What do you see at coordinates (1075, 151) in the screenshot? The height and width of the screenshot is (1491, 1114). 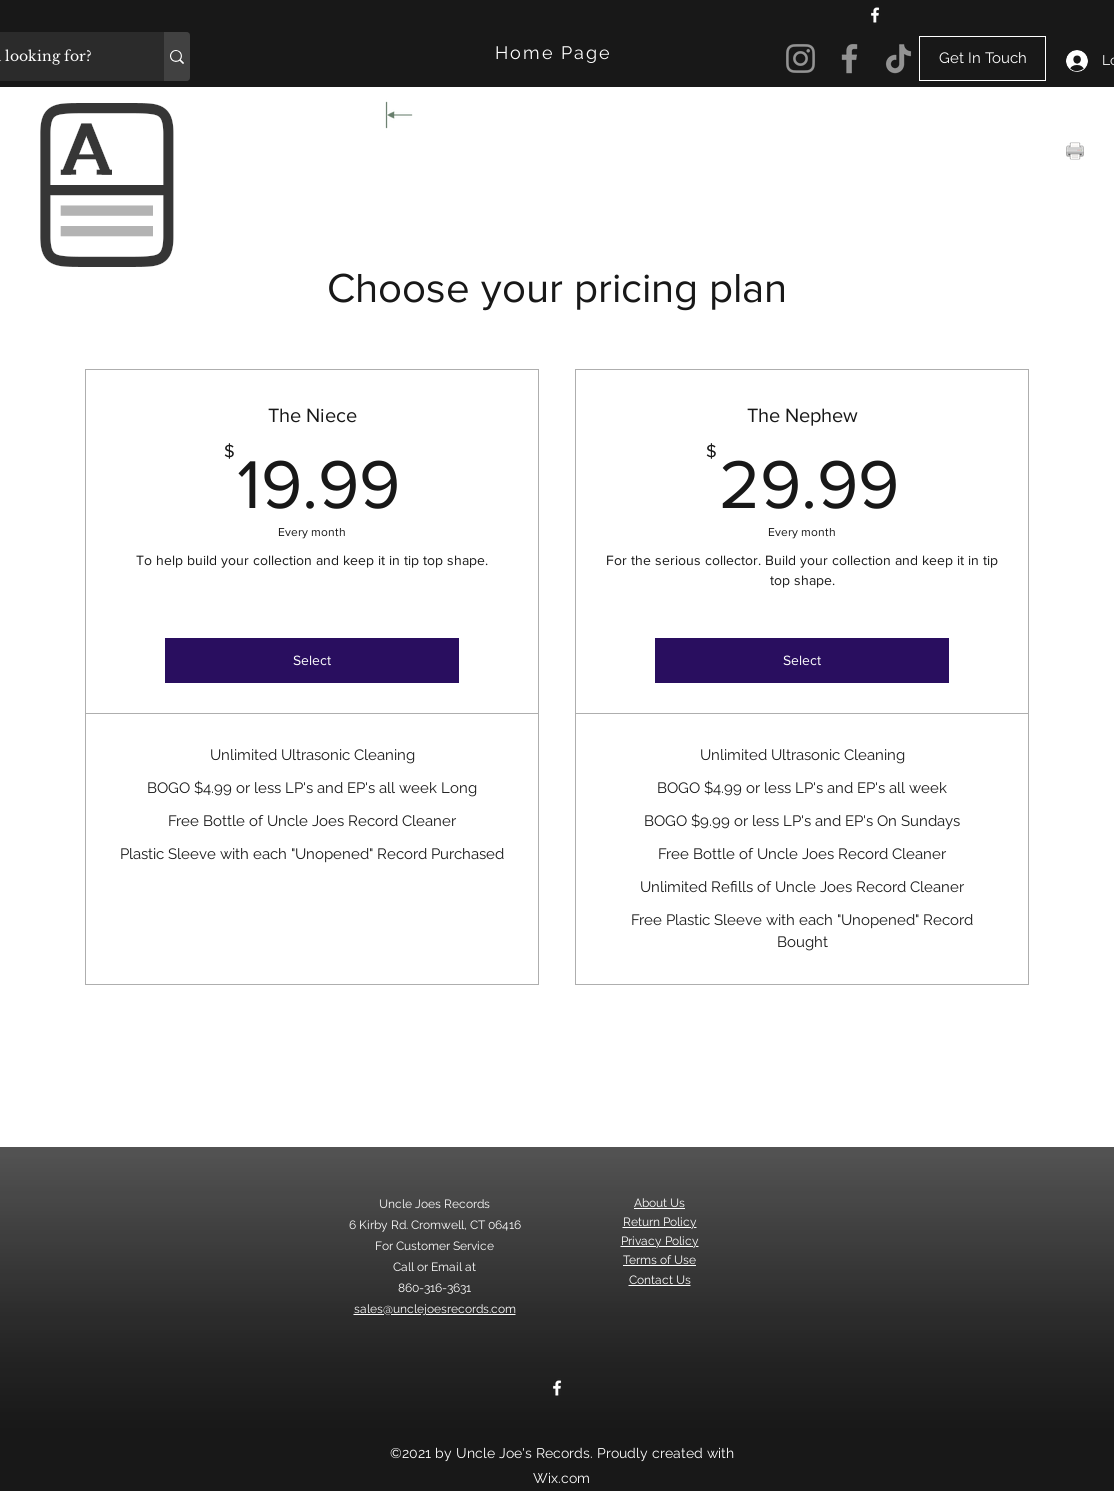 I see `print the current file or document` at bounding box center [1075, 151].